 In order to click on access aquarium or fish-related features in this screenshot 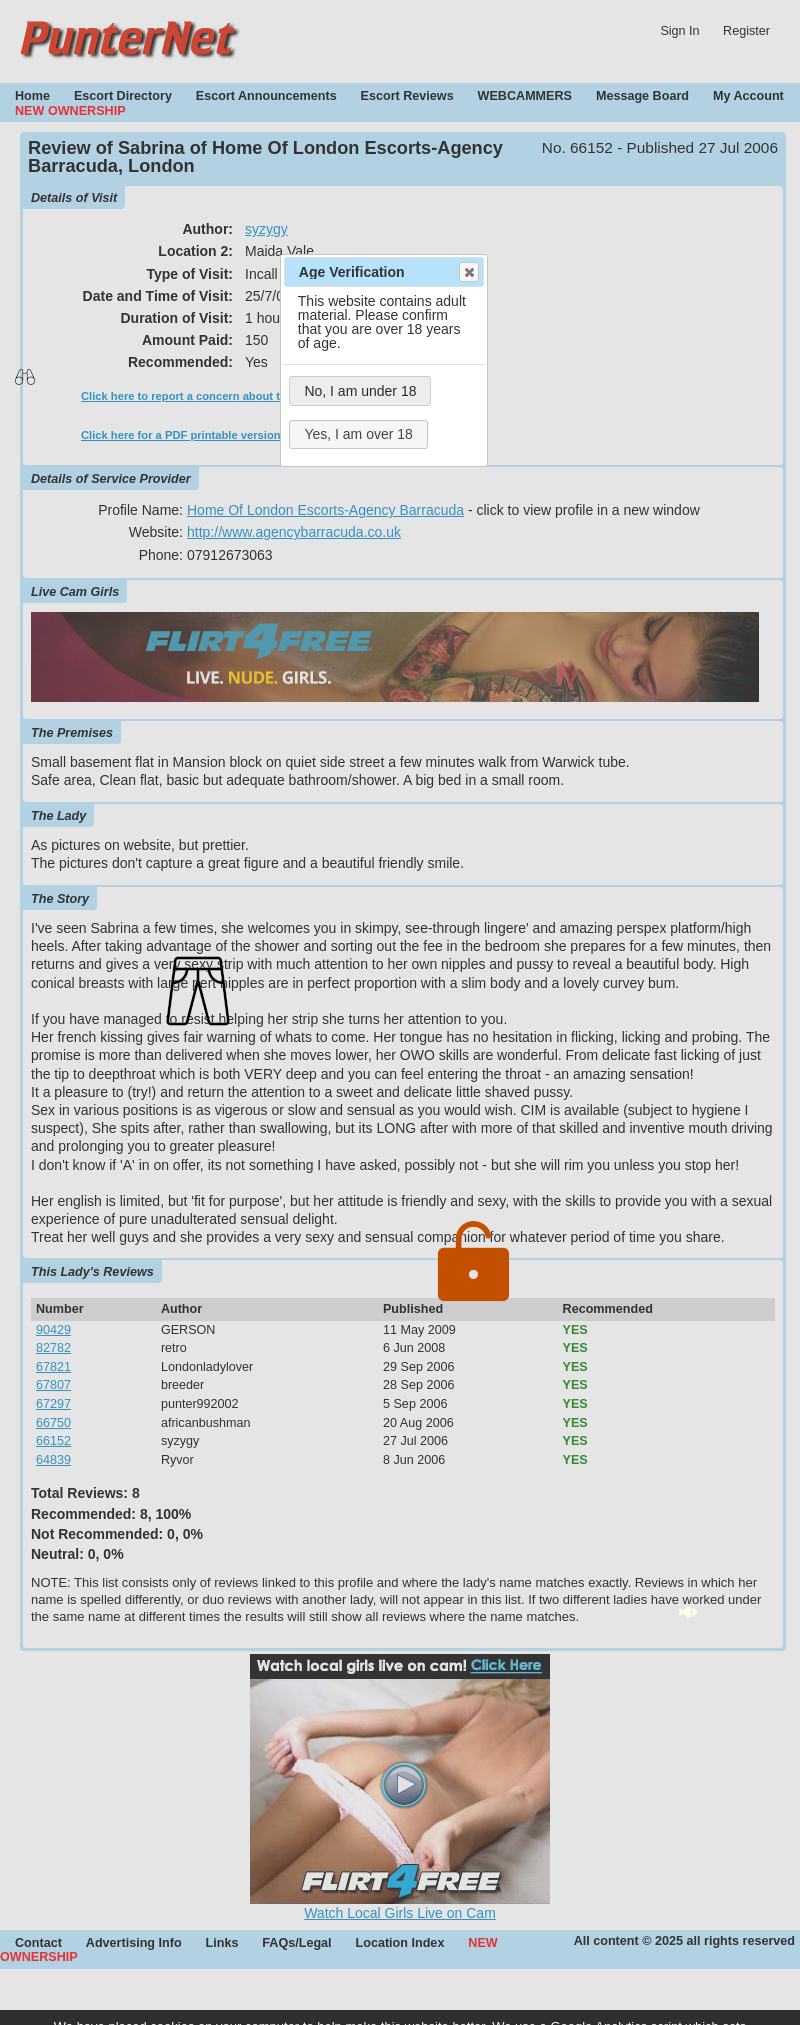, I will do `click(688, 1612)`.